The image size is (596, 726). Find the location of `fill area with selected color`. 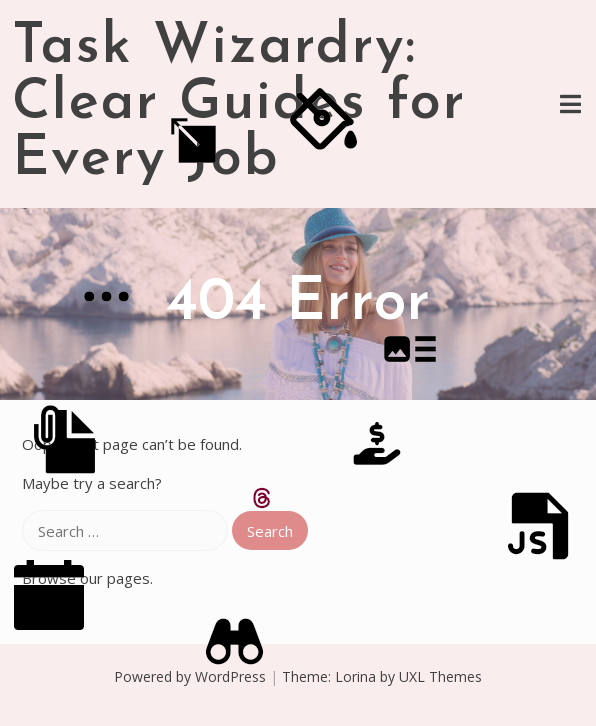

fill area with selected color is located at coordinates (323, 121).